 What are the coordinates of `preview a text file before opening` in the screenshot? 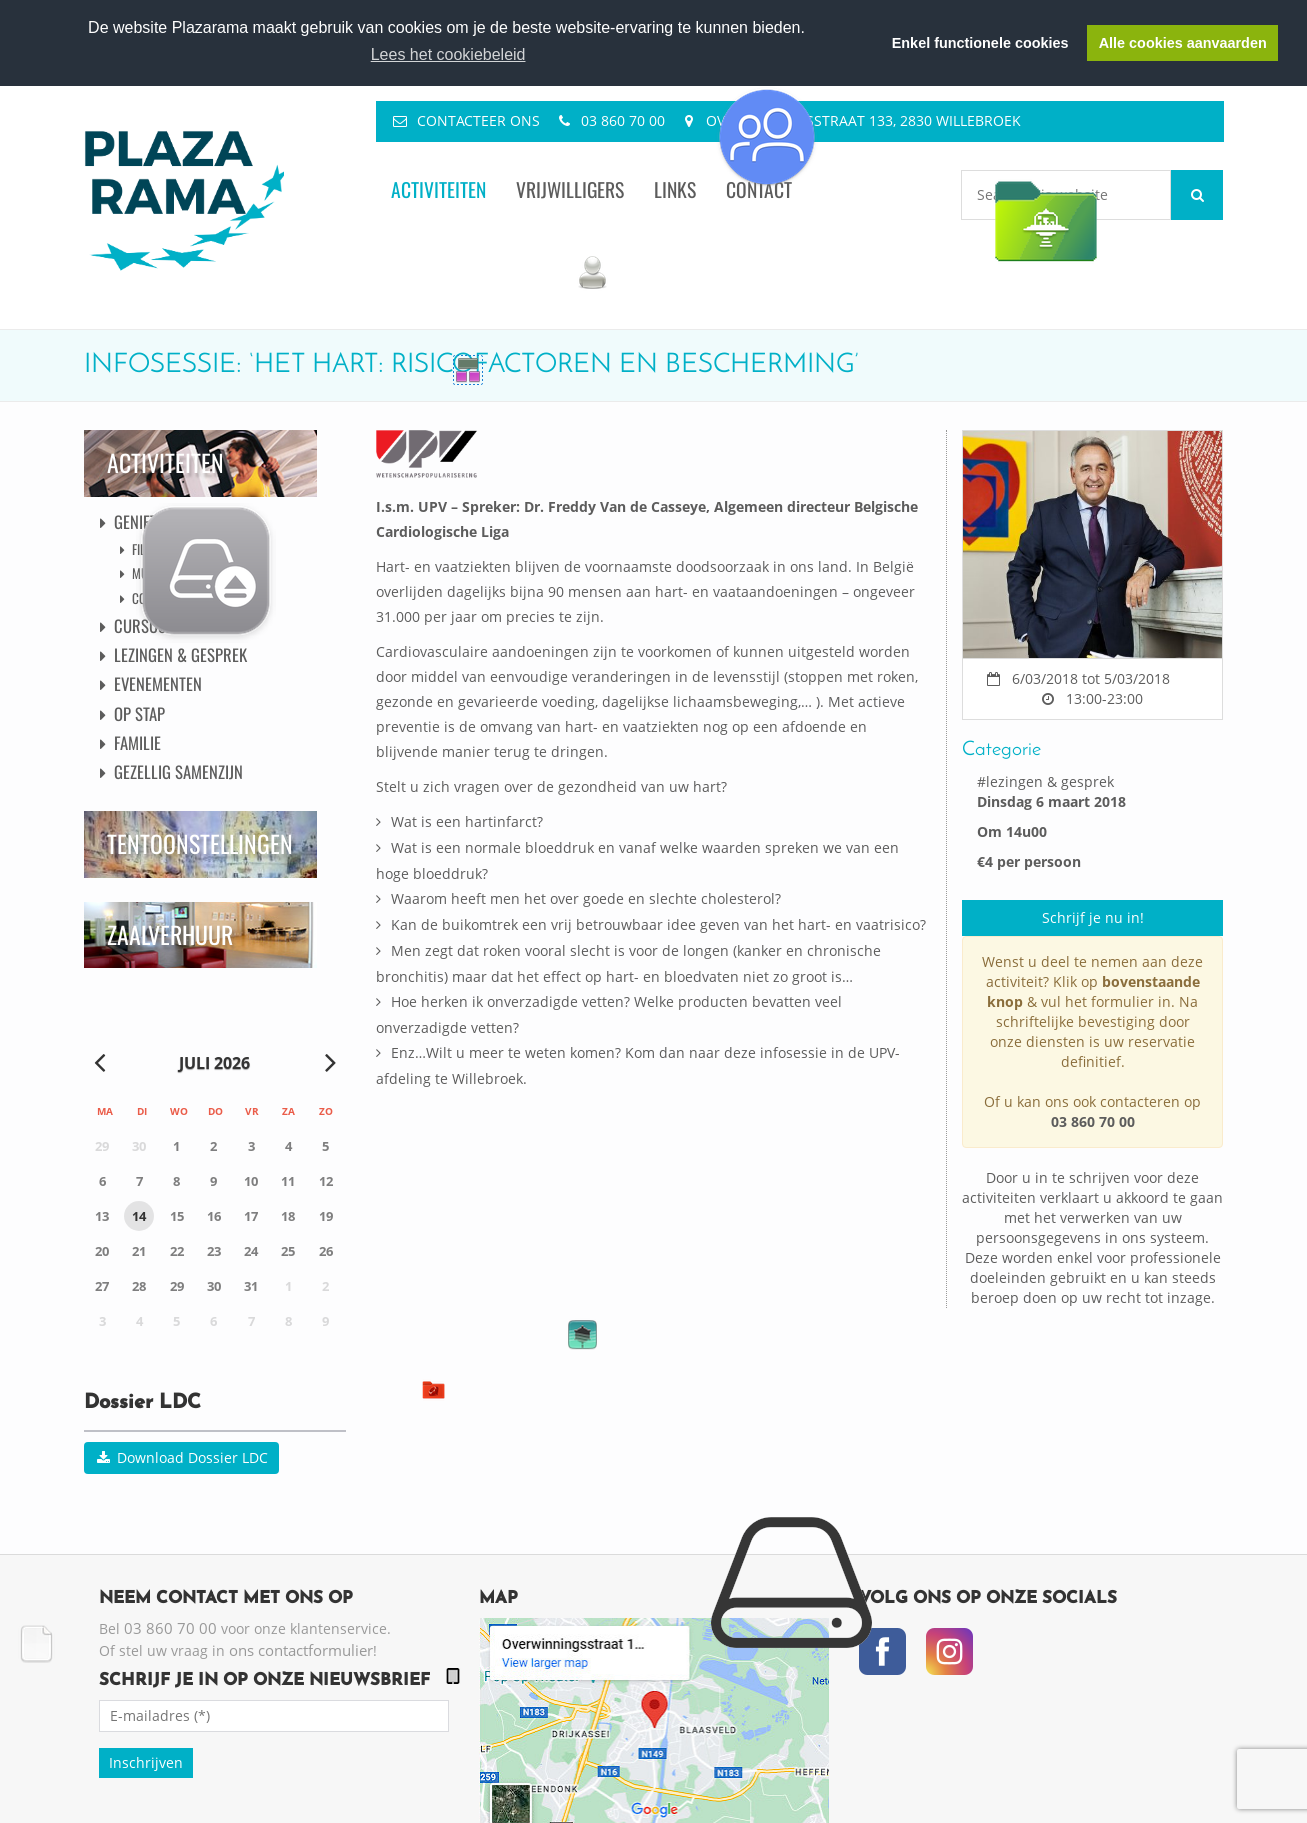 It's located at (36, 1643).